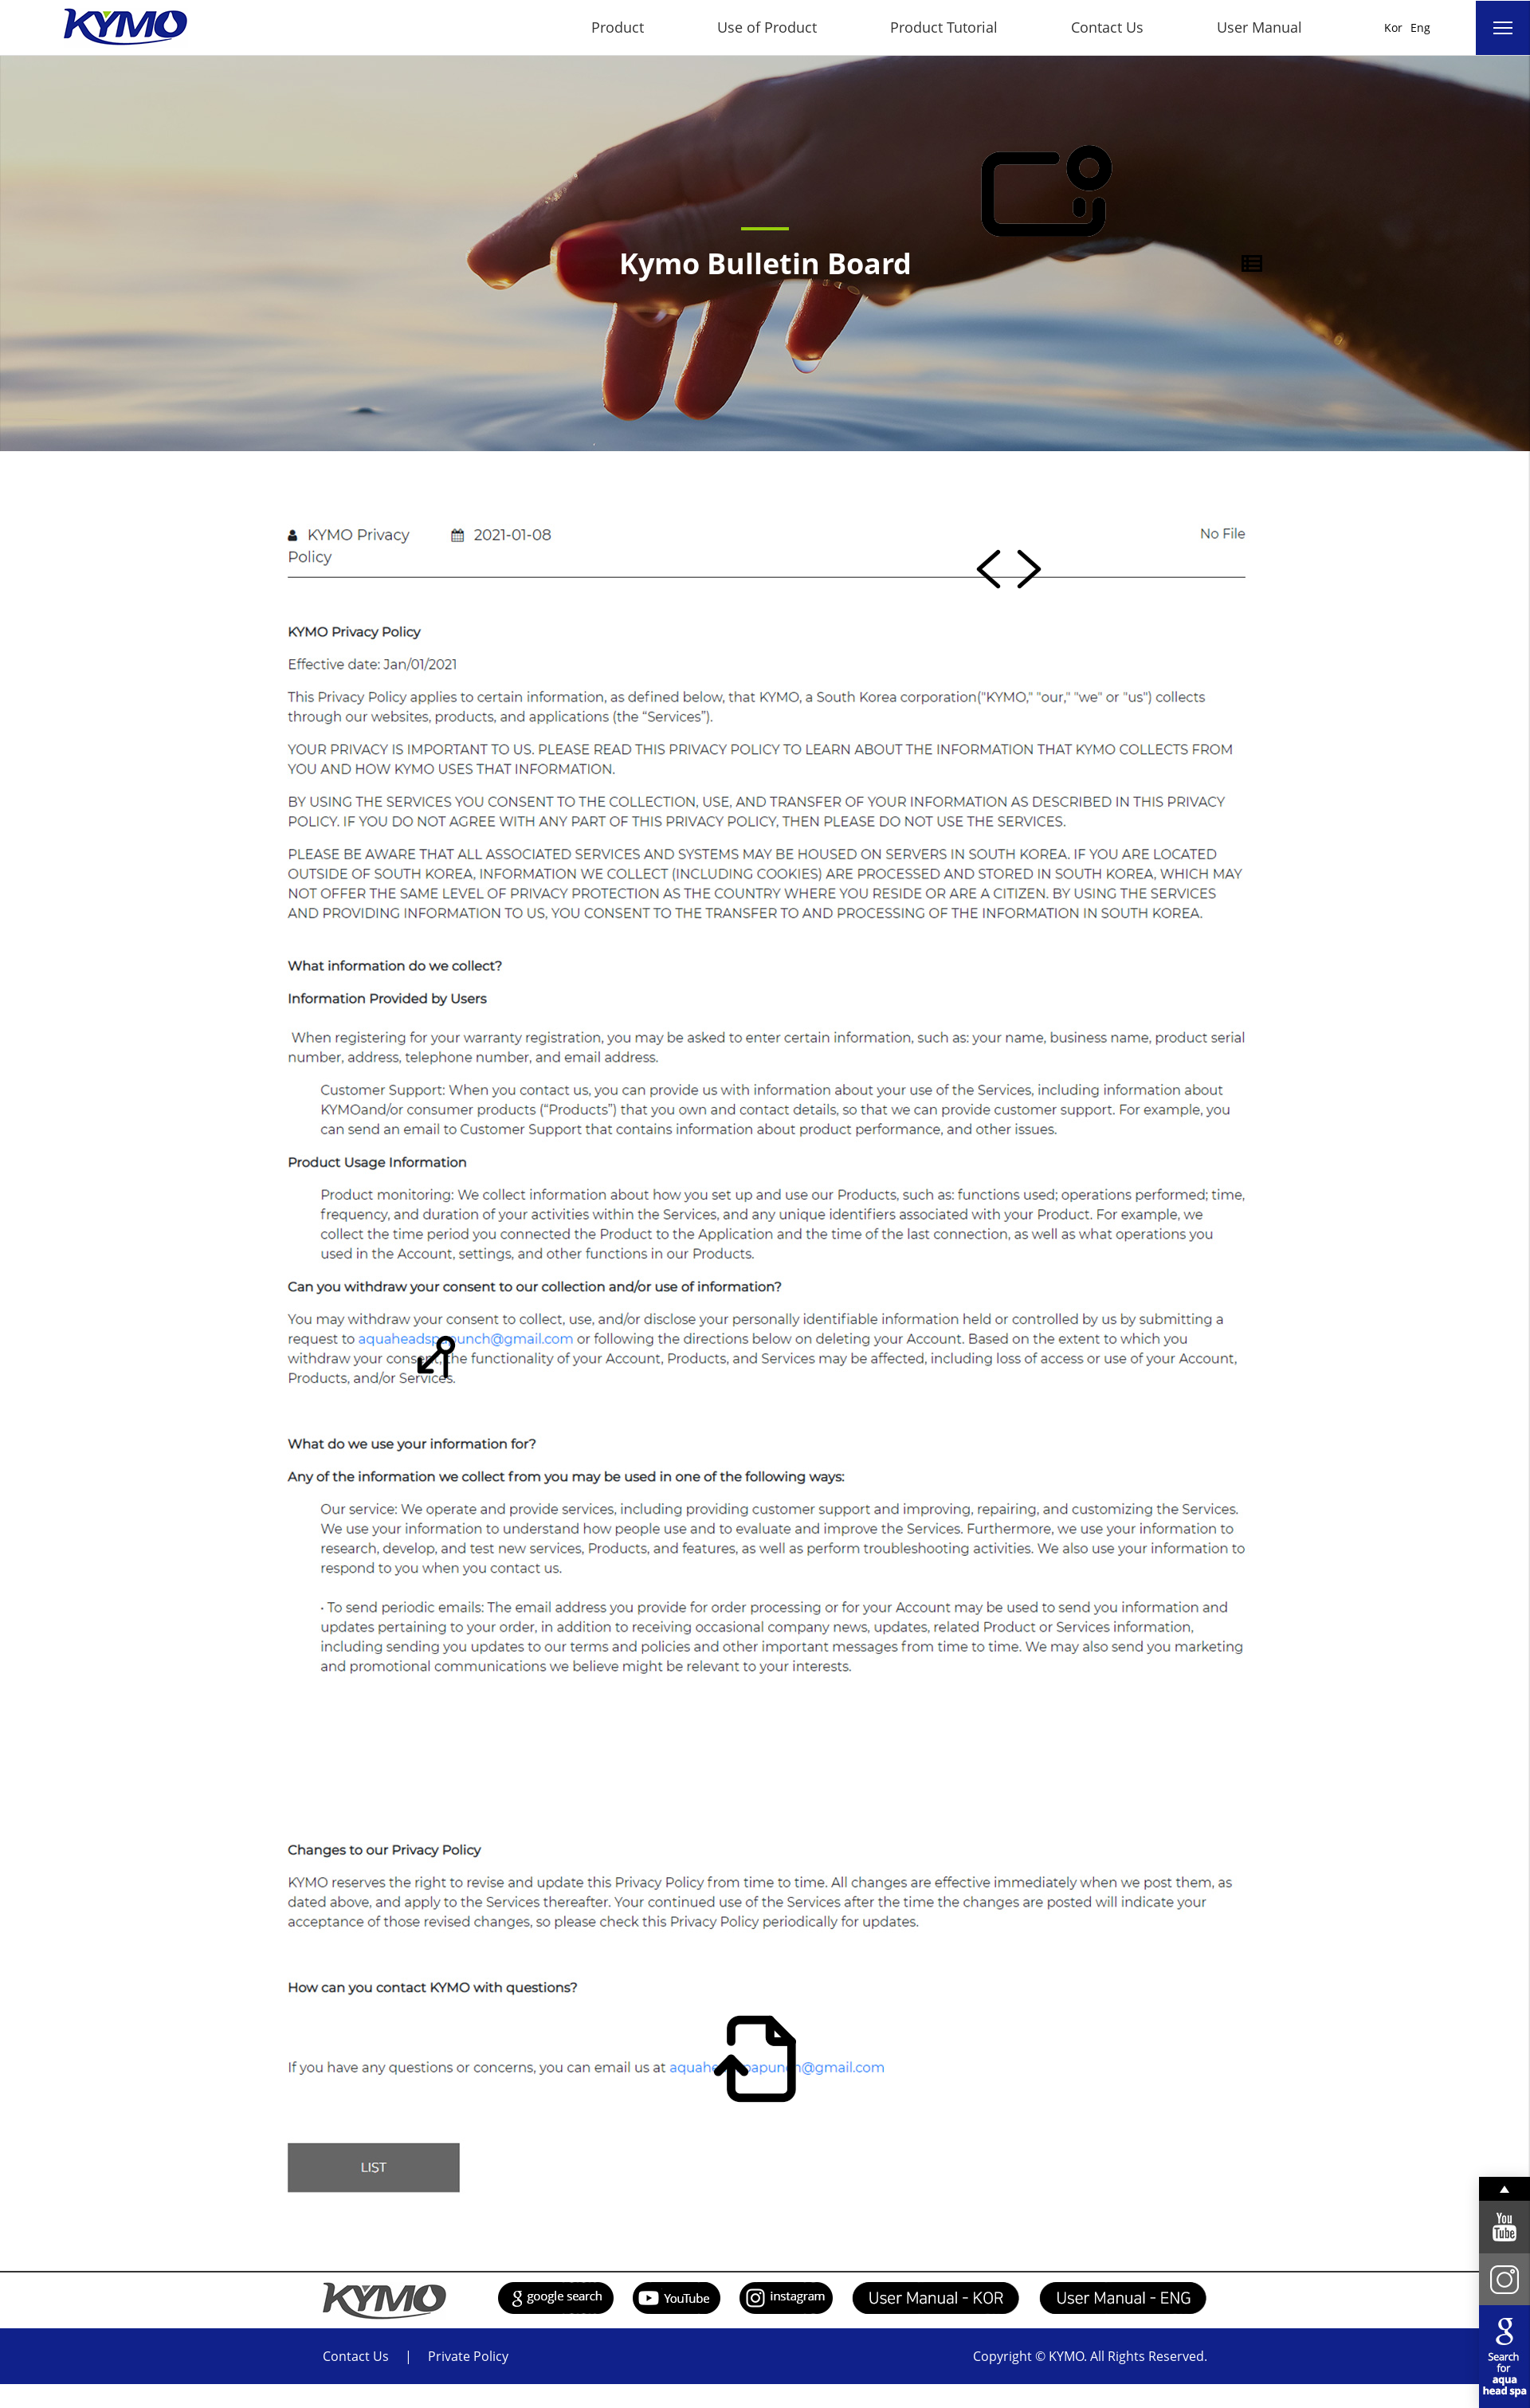 The image size is (1530, 2408). I want to click on take the first left exit at the roundabout, so click(436, 1357).